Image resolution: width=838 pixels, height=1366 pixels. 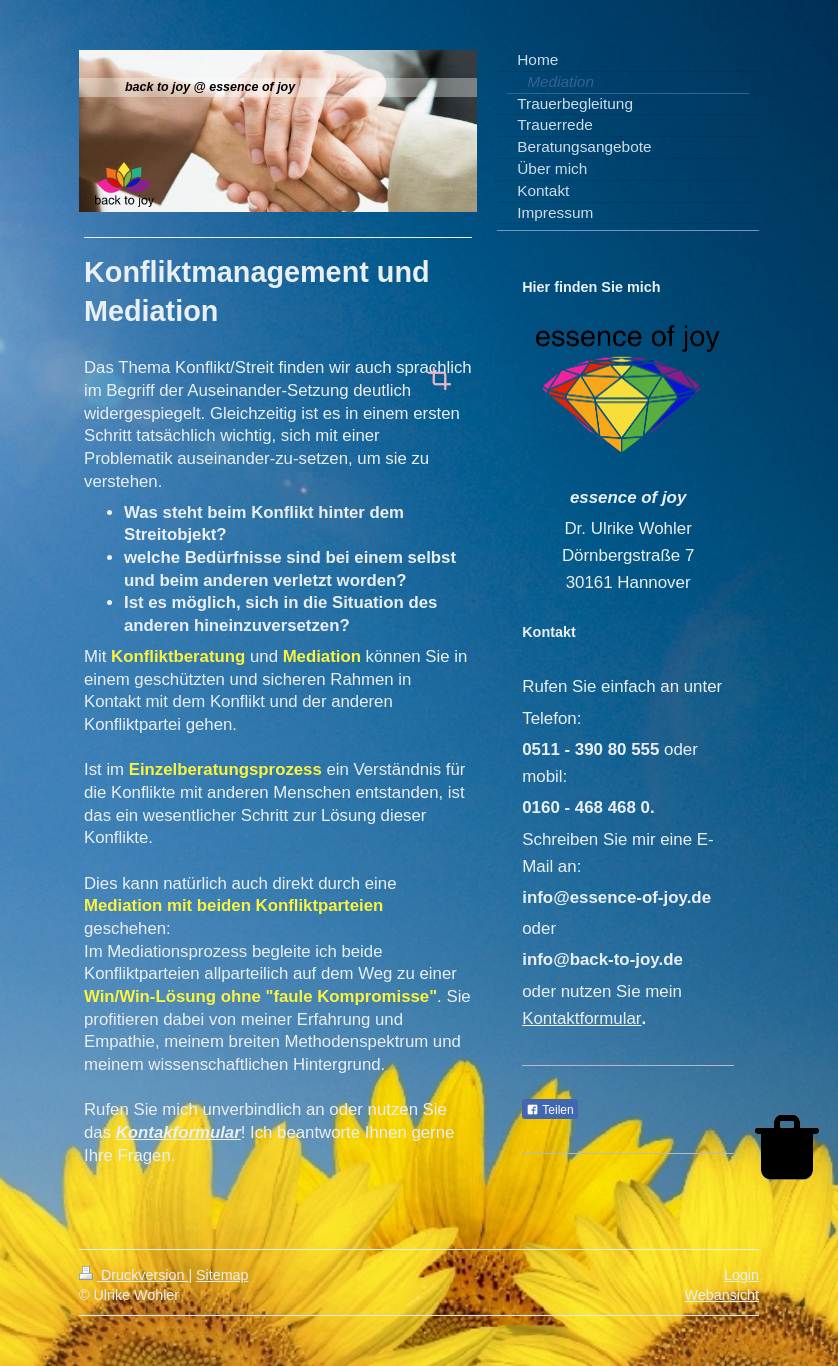 I want to click on delete selected item, so click(x=787, y=1147).